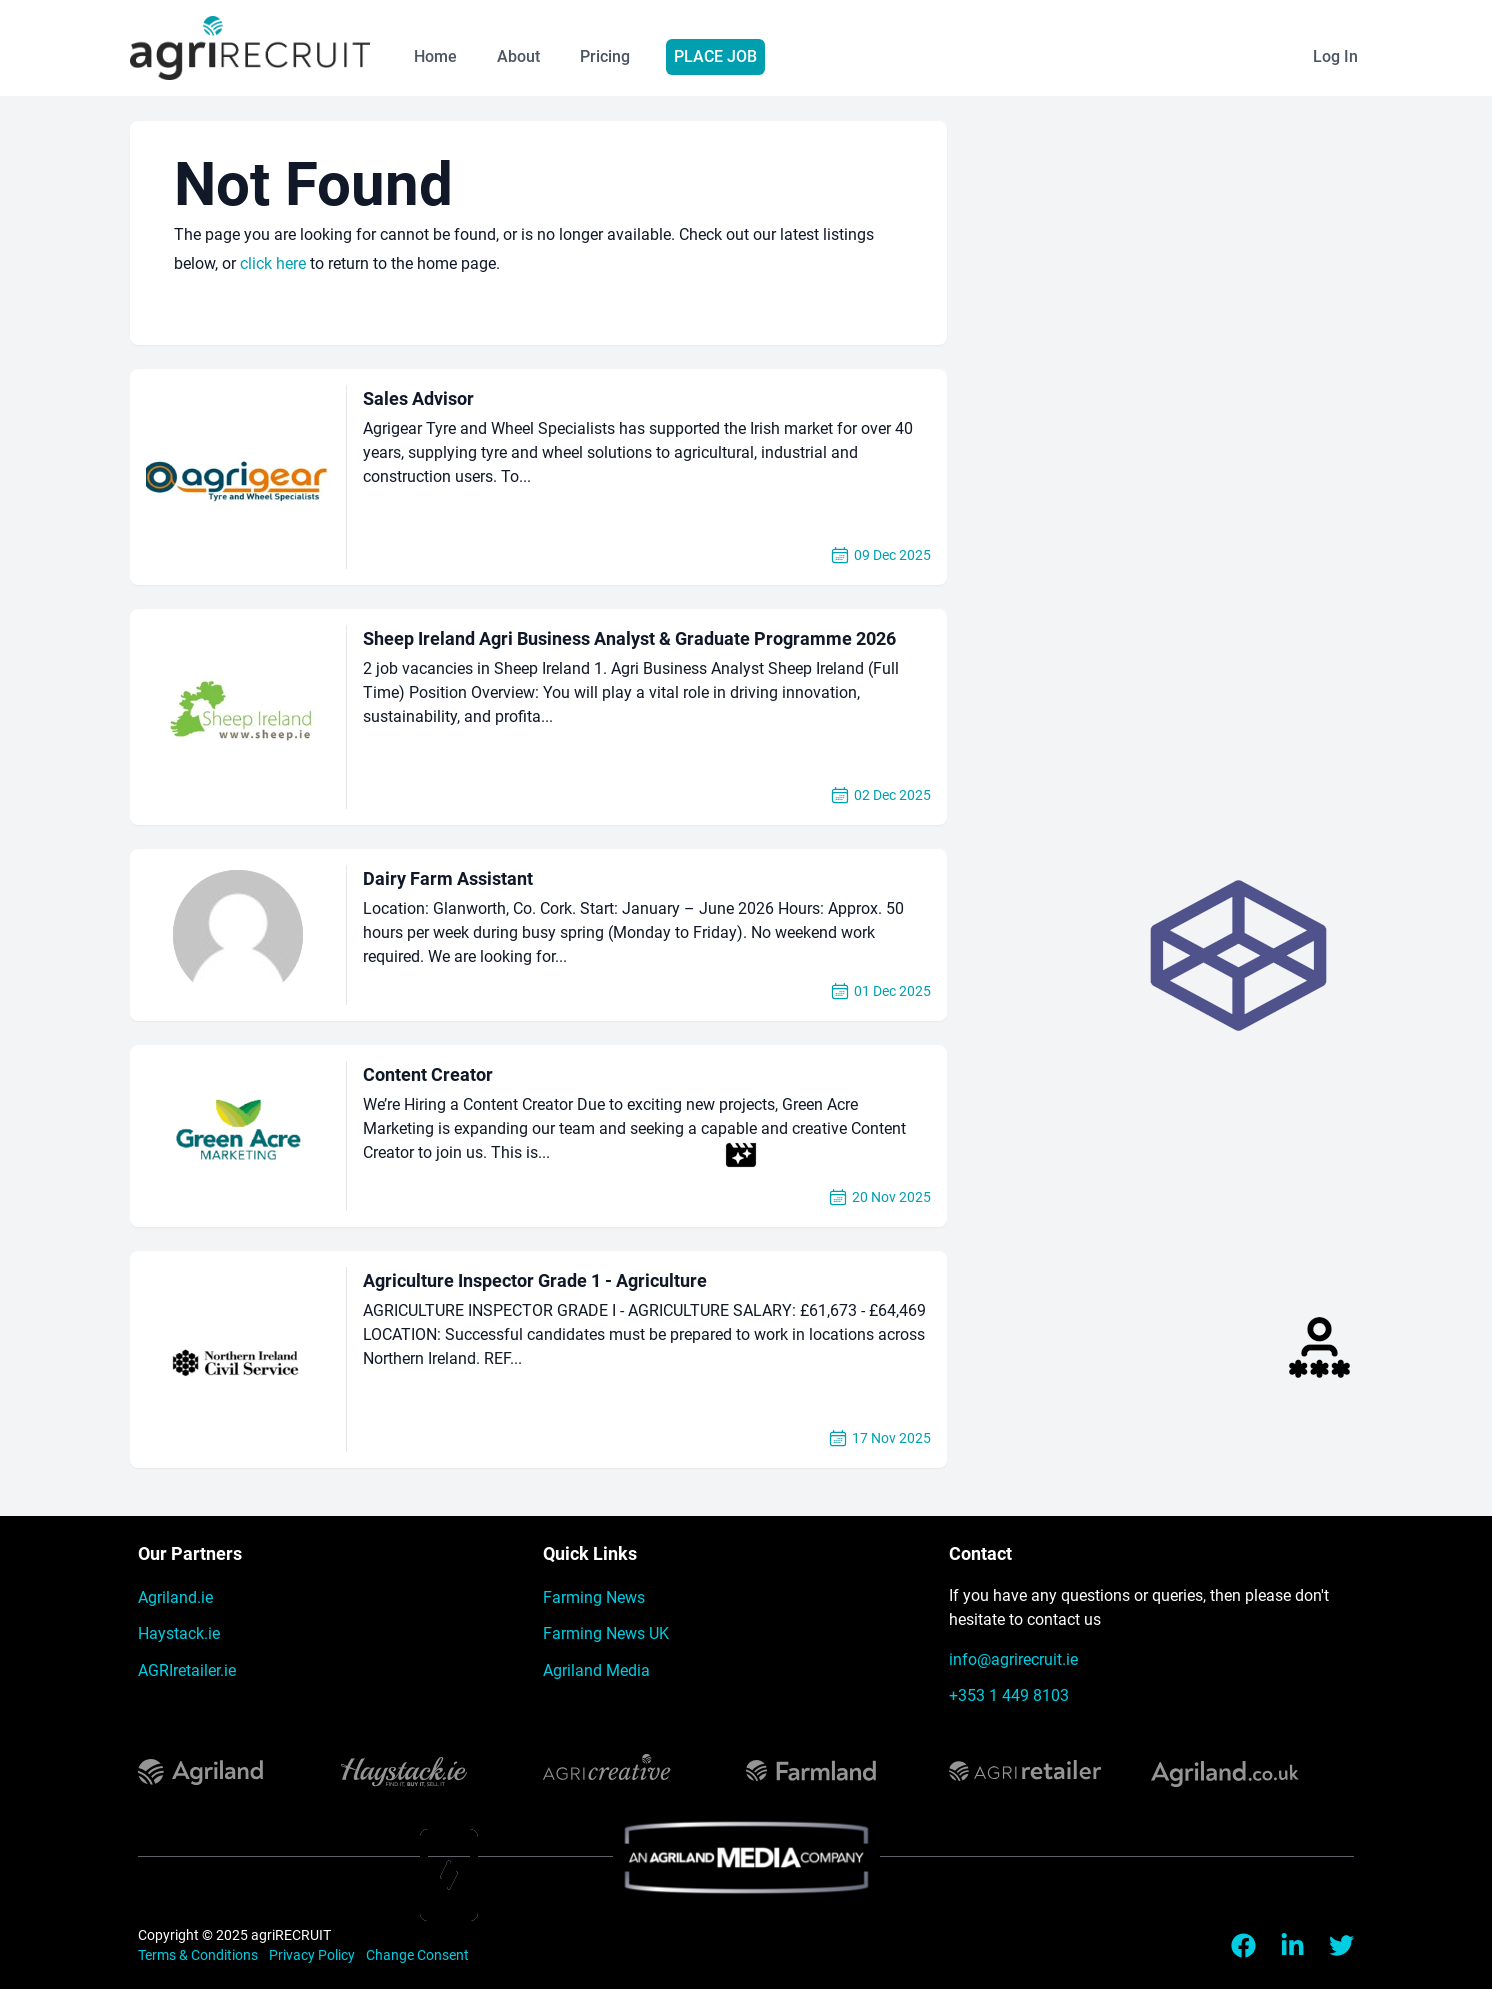  What do you see at coordinates (741, 1155) in the screenshot?
I see `apply visual effects or filters to a video` at bounding box center [741, 1155].